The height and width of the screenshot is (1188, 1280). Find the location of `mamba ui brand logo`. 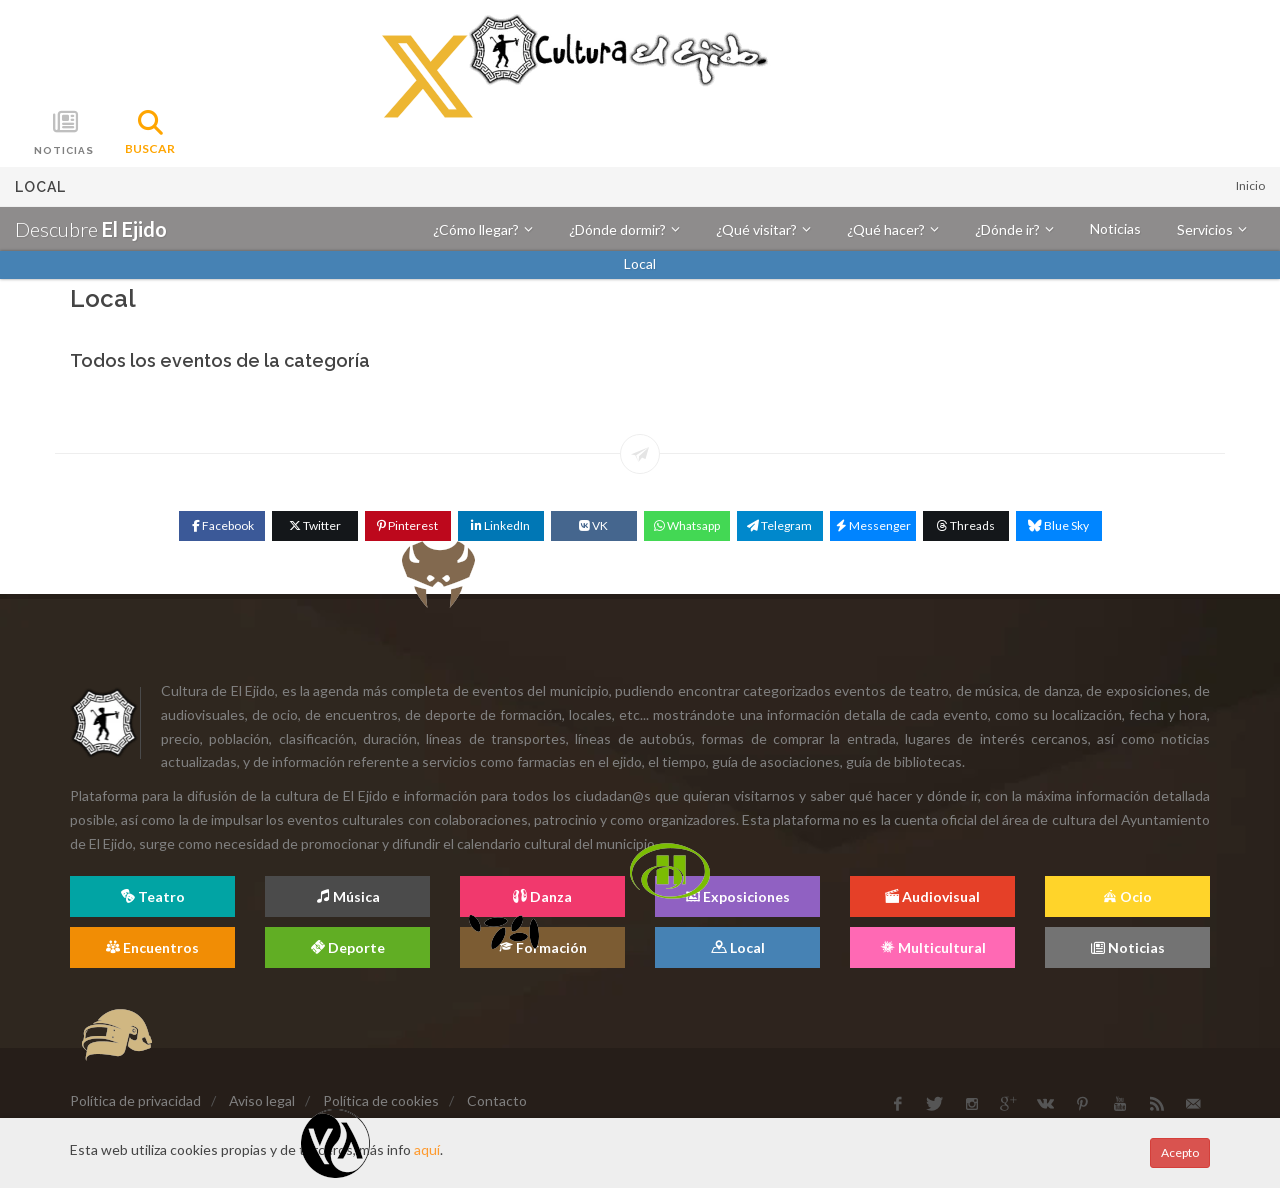

mamba ui brand logo is located at coordinates (438, 574).